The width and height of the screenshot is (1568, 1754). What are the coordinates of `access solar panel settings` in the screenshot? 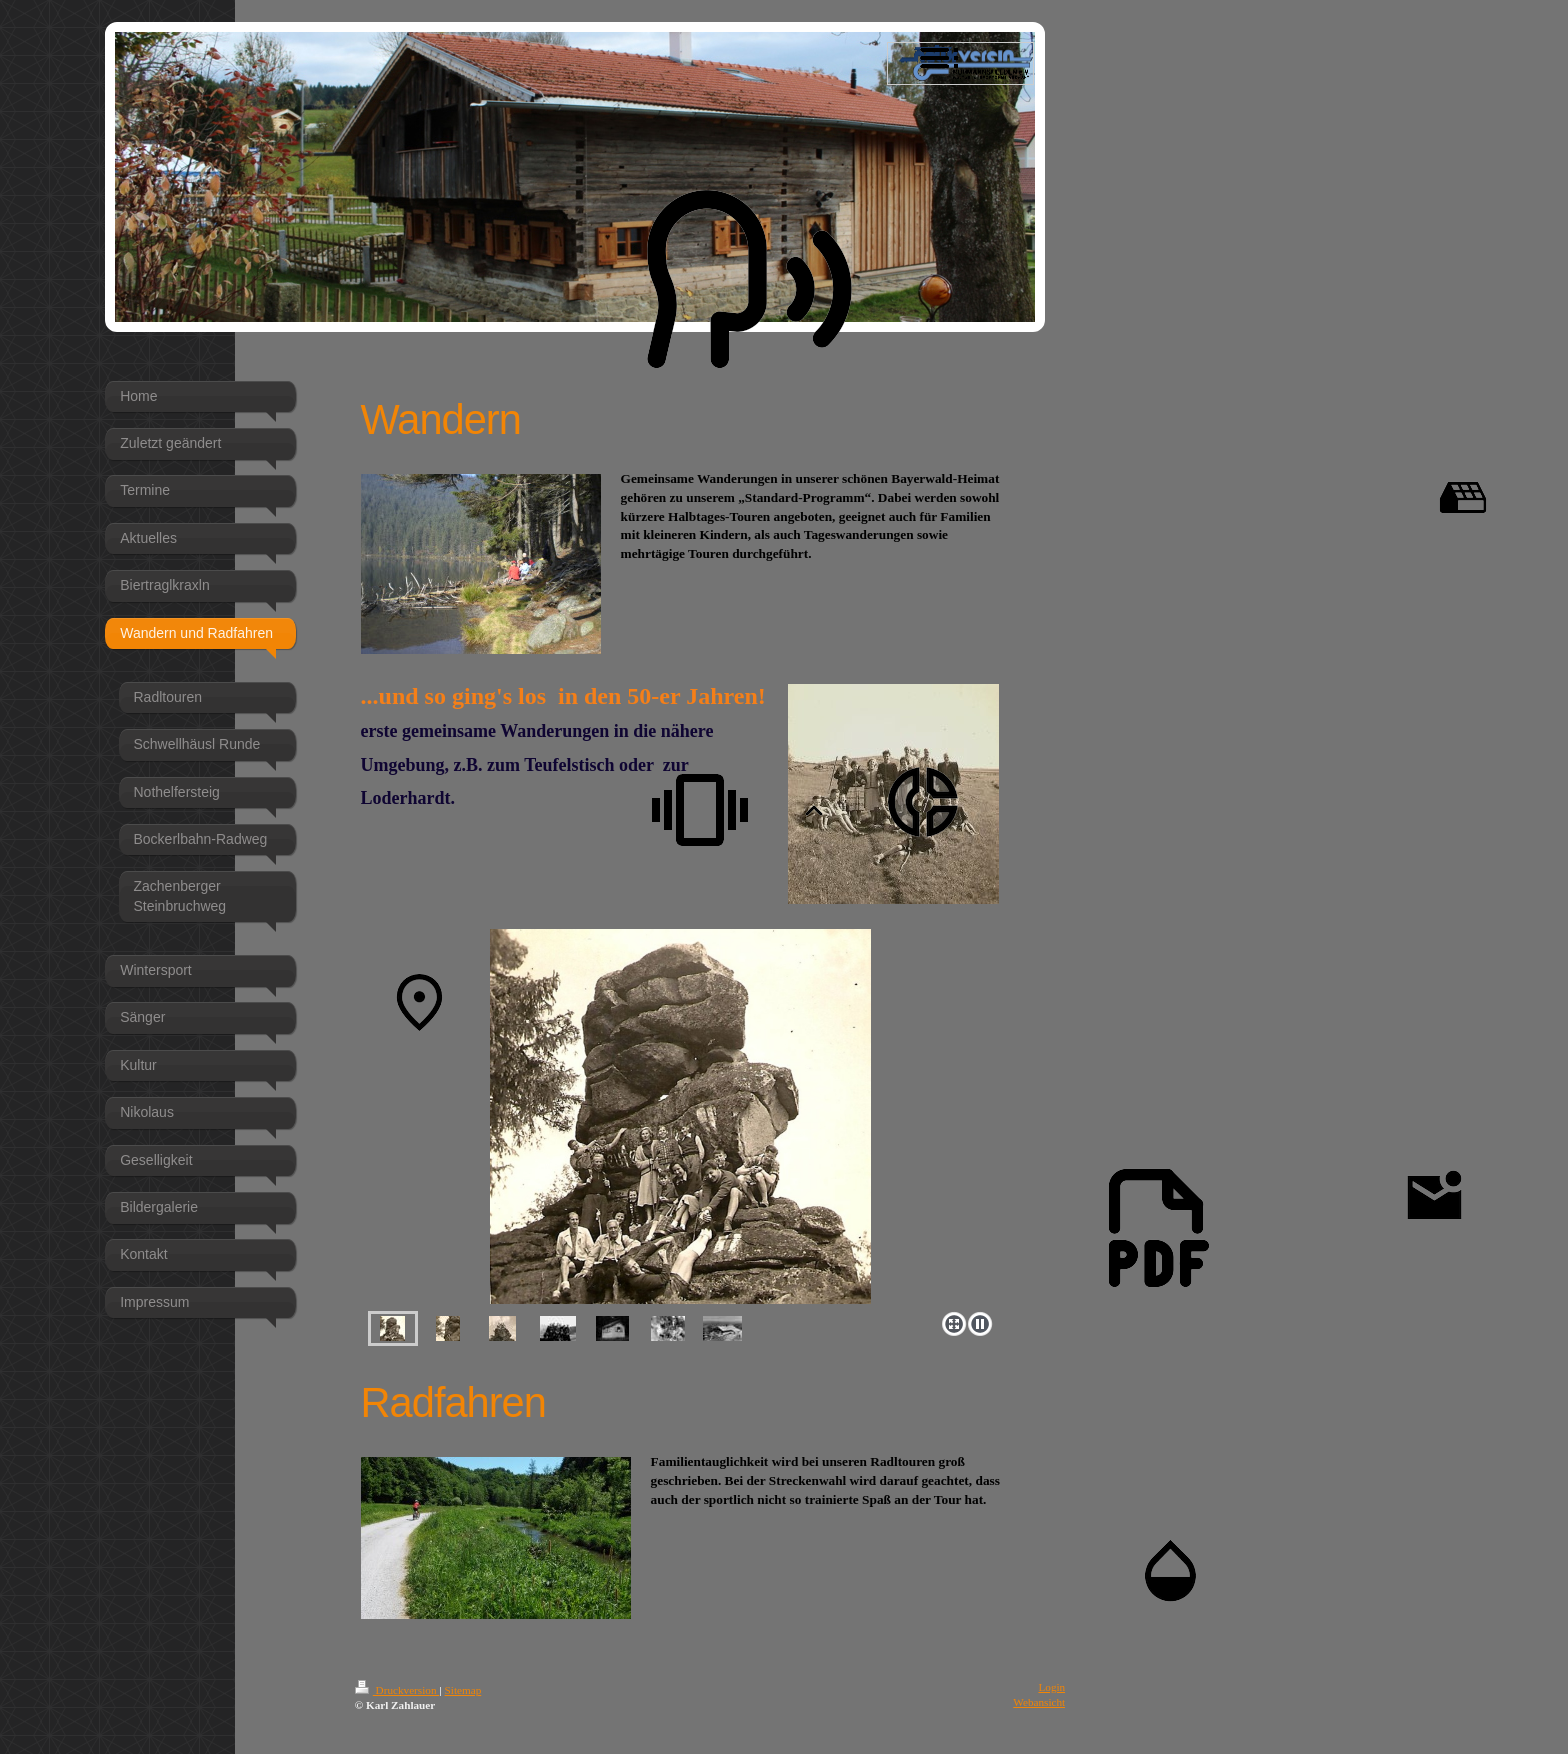 It's located at (1463, 499).